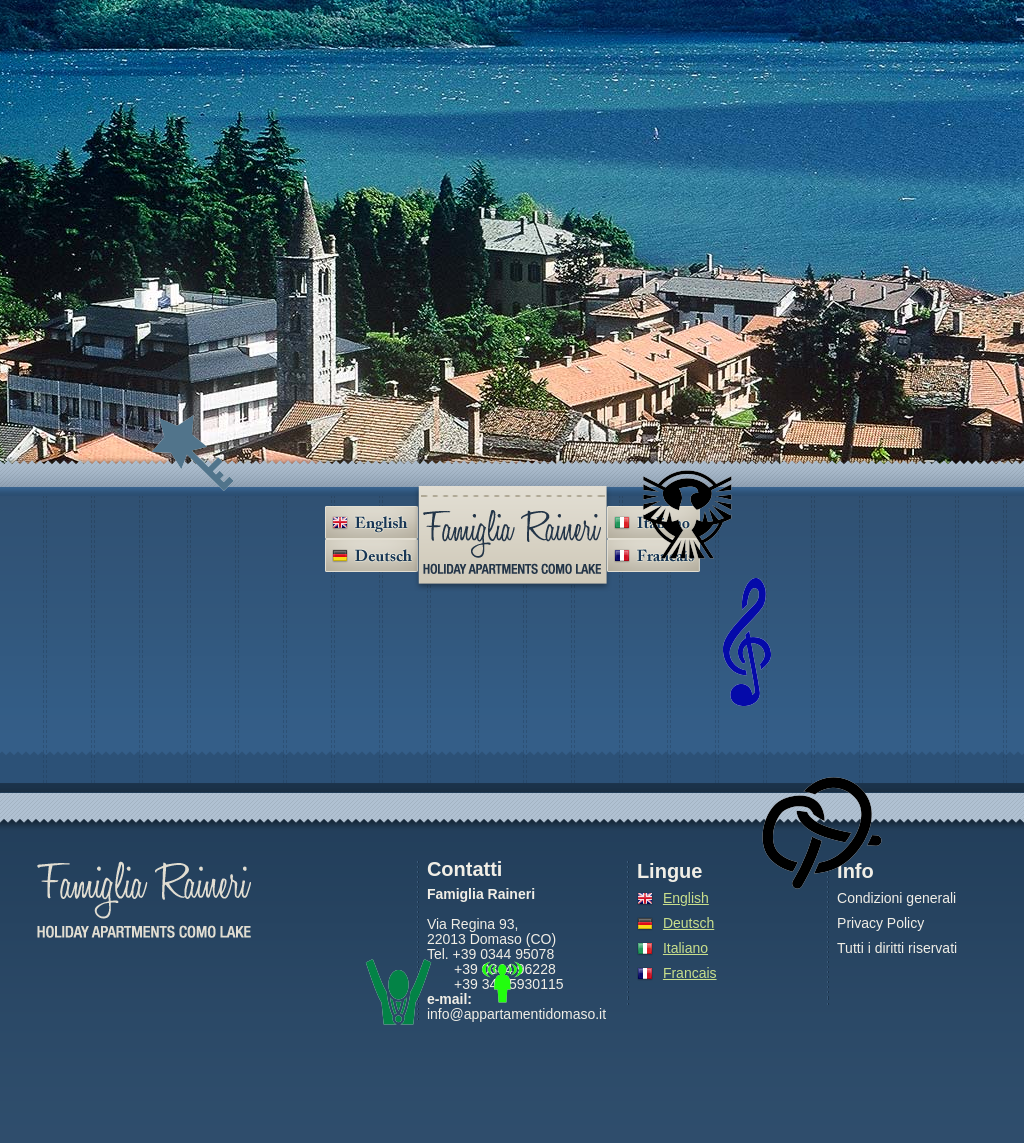 Image resolution: width=1024 pixels, height=1143 pixels. What do you see at coordinates (193, 453) in the screenshot?
I see `unlock premium or starred content` at bounding box center [193, 453].